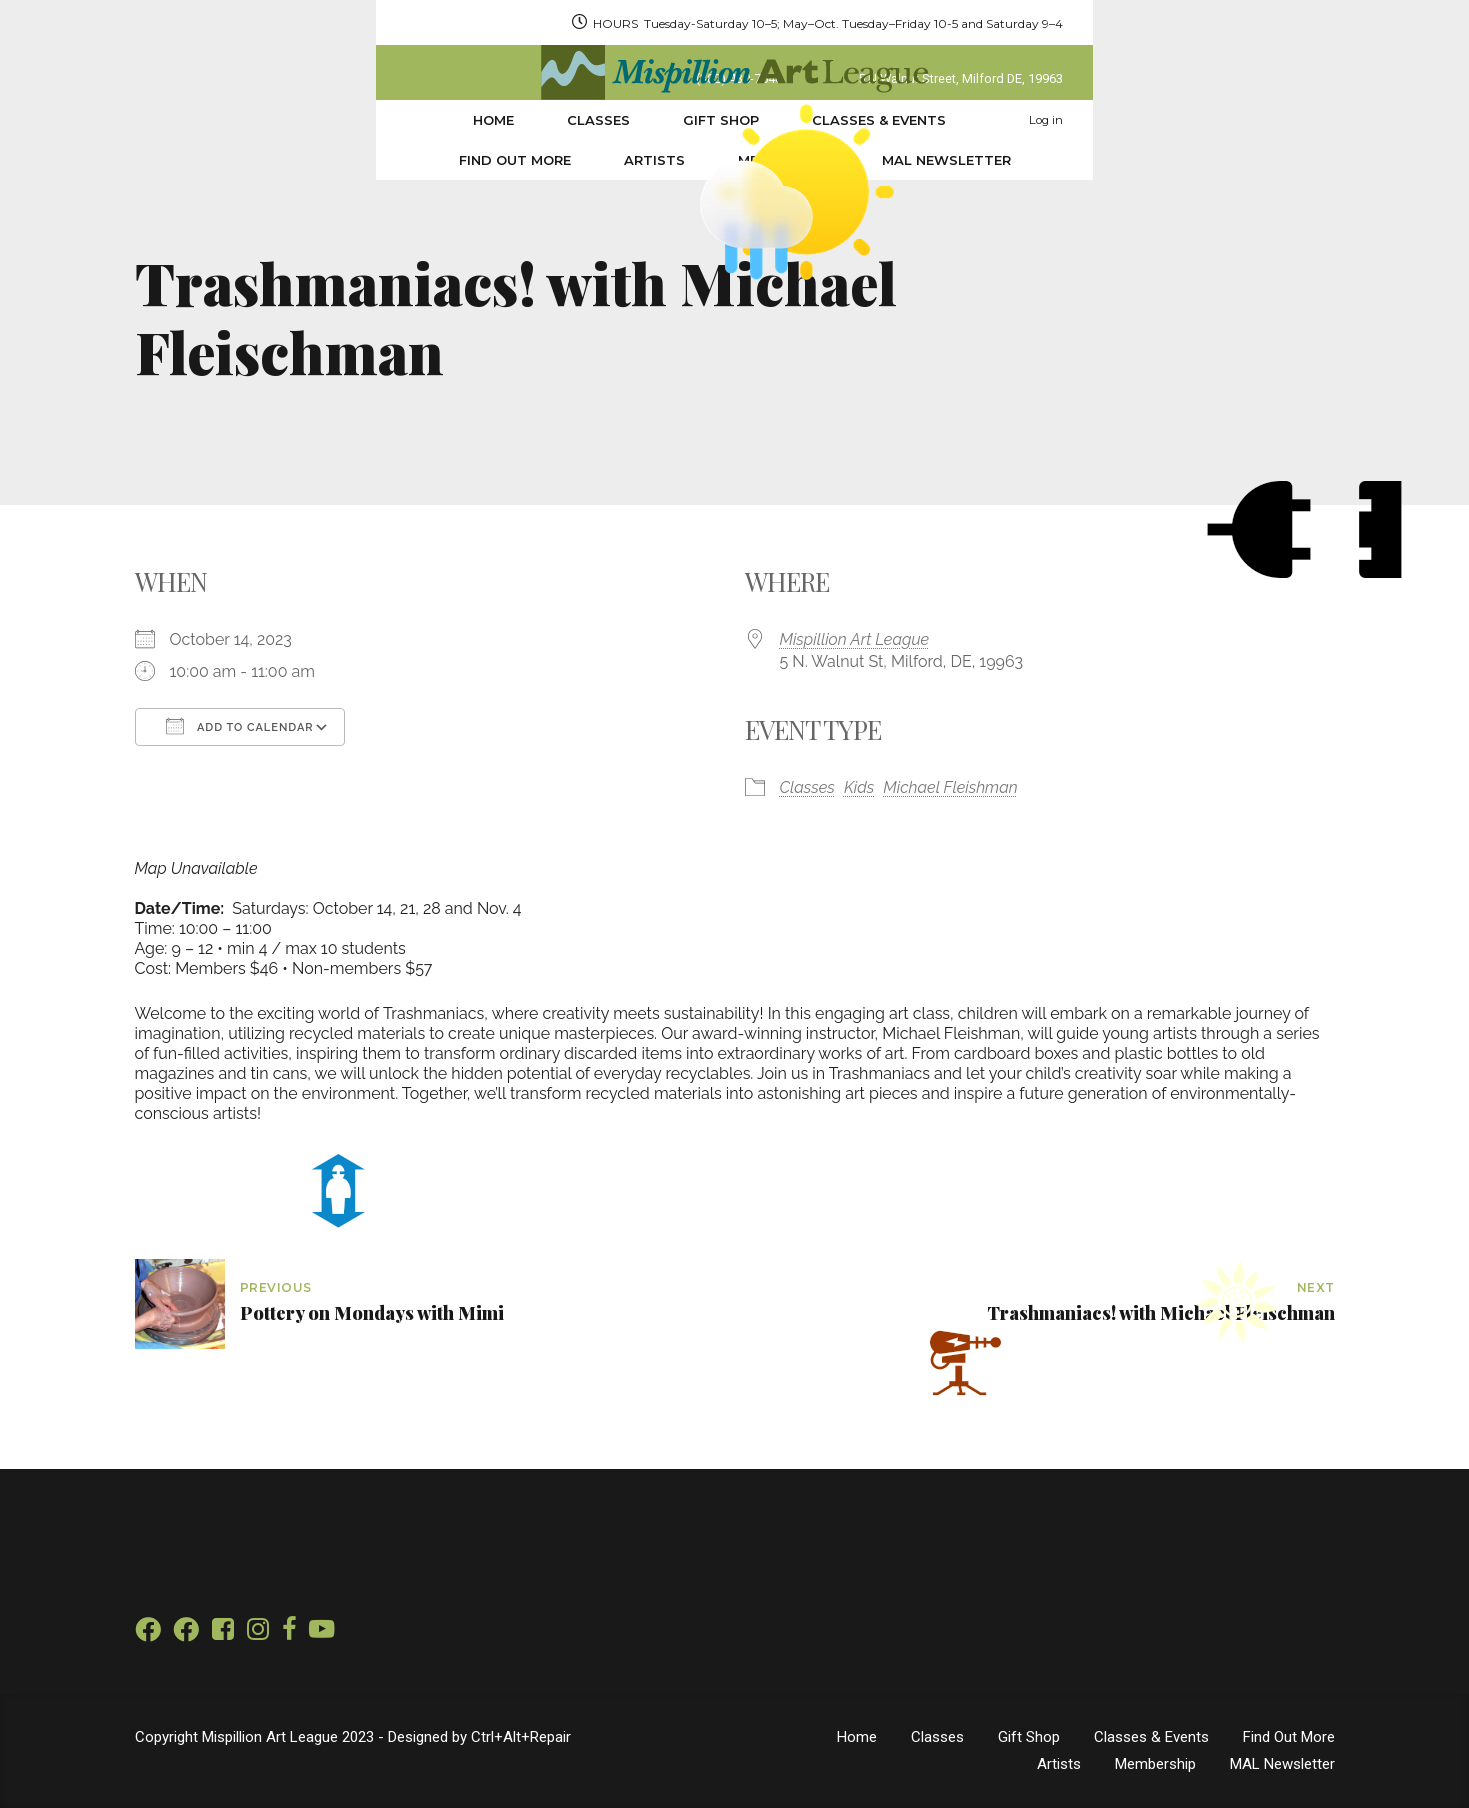 The image size is (1469, 1808). What do you see at coordinates (1237, 1302) in the screenshot?
I see `indicates a garden or farming feature in a game` at bounding box center [1237, 1302].